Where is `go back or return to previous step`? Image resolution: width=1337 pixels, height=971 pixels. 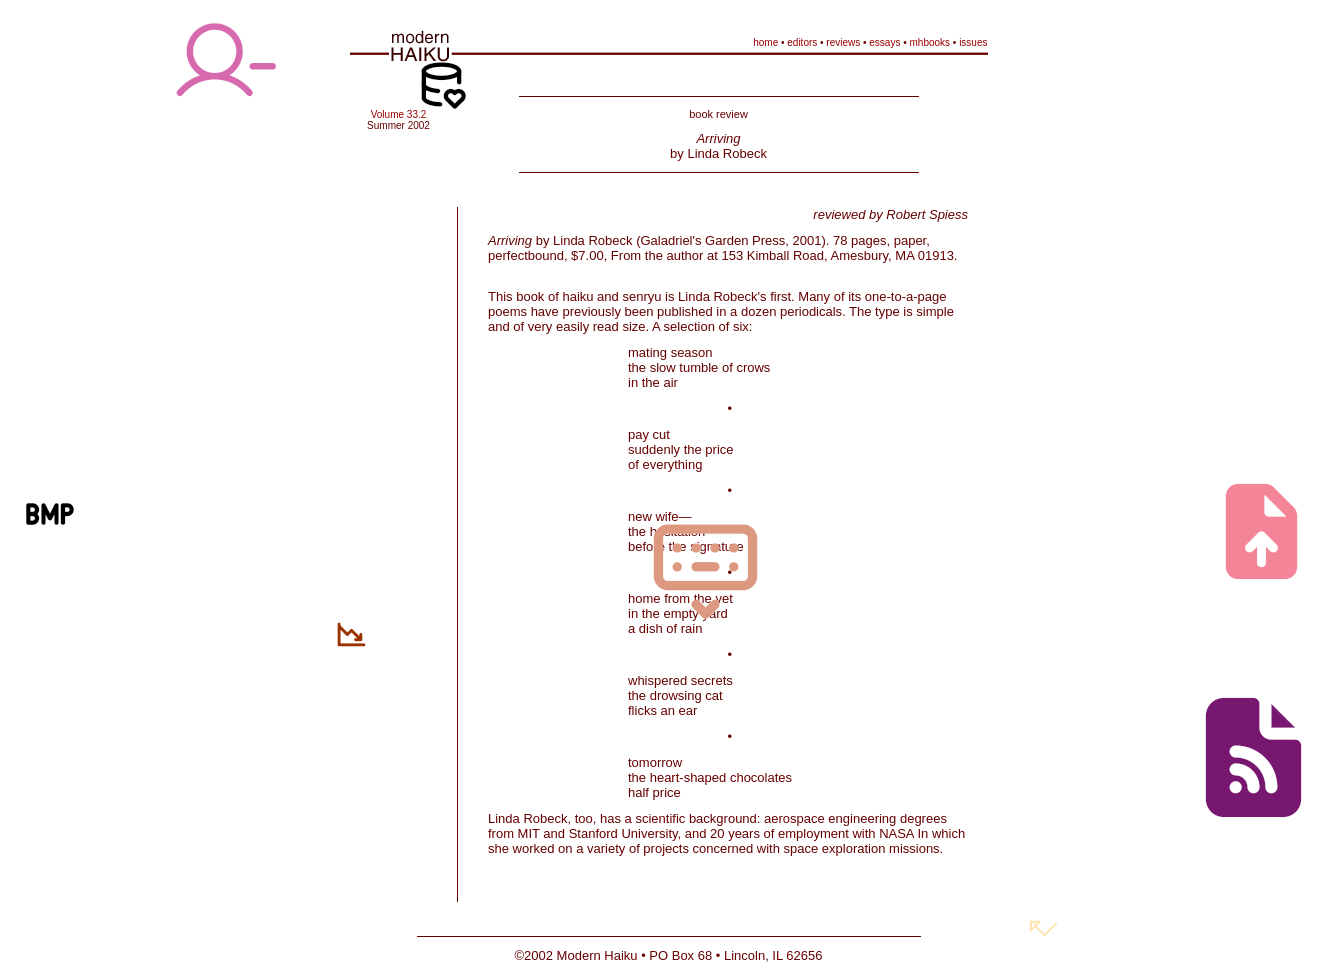 go back or return to previous step is located at coordinates (1043, 927).